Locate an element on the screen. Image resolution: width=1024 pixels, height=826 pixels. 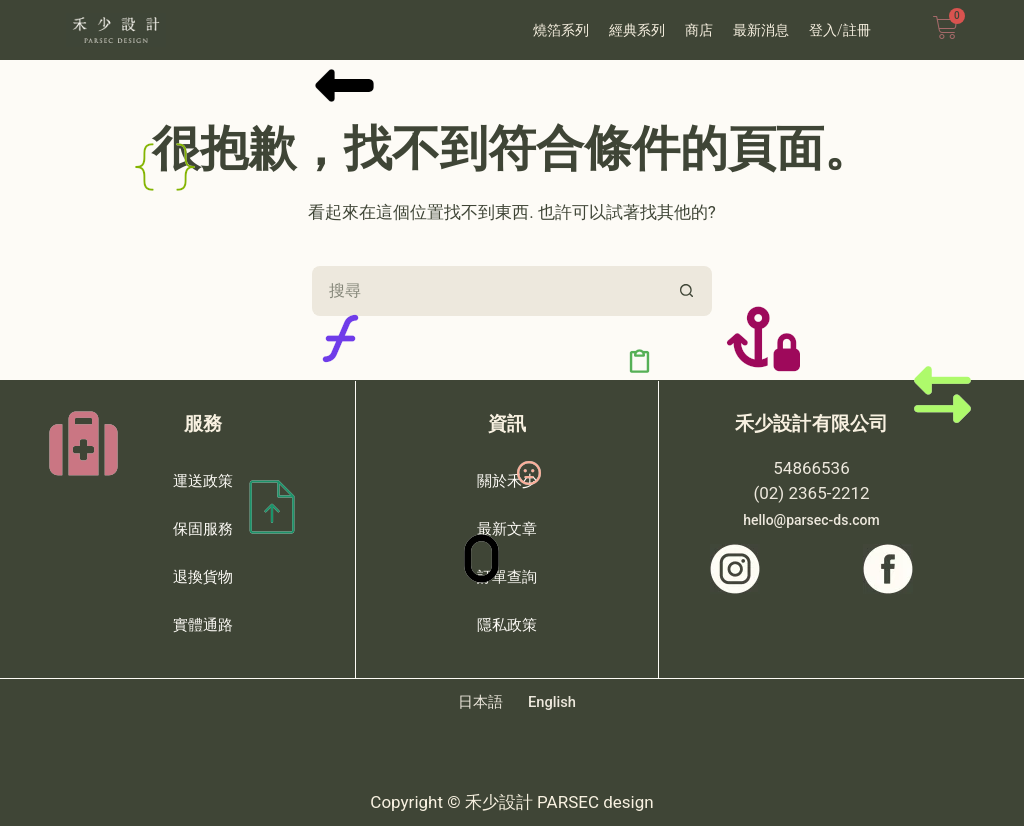
access code or developer settings is located at coordinates (165, 167).